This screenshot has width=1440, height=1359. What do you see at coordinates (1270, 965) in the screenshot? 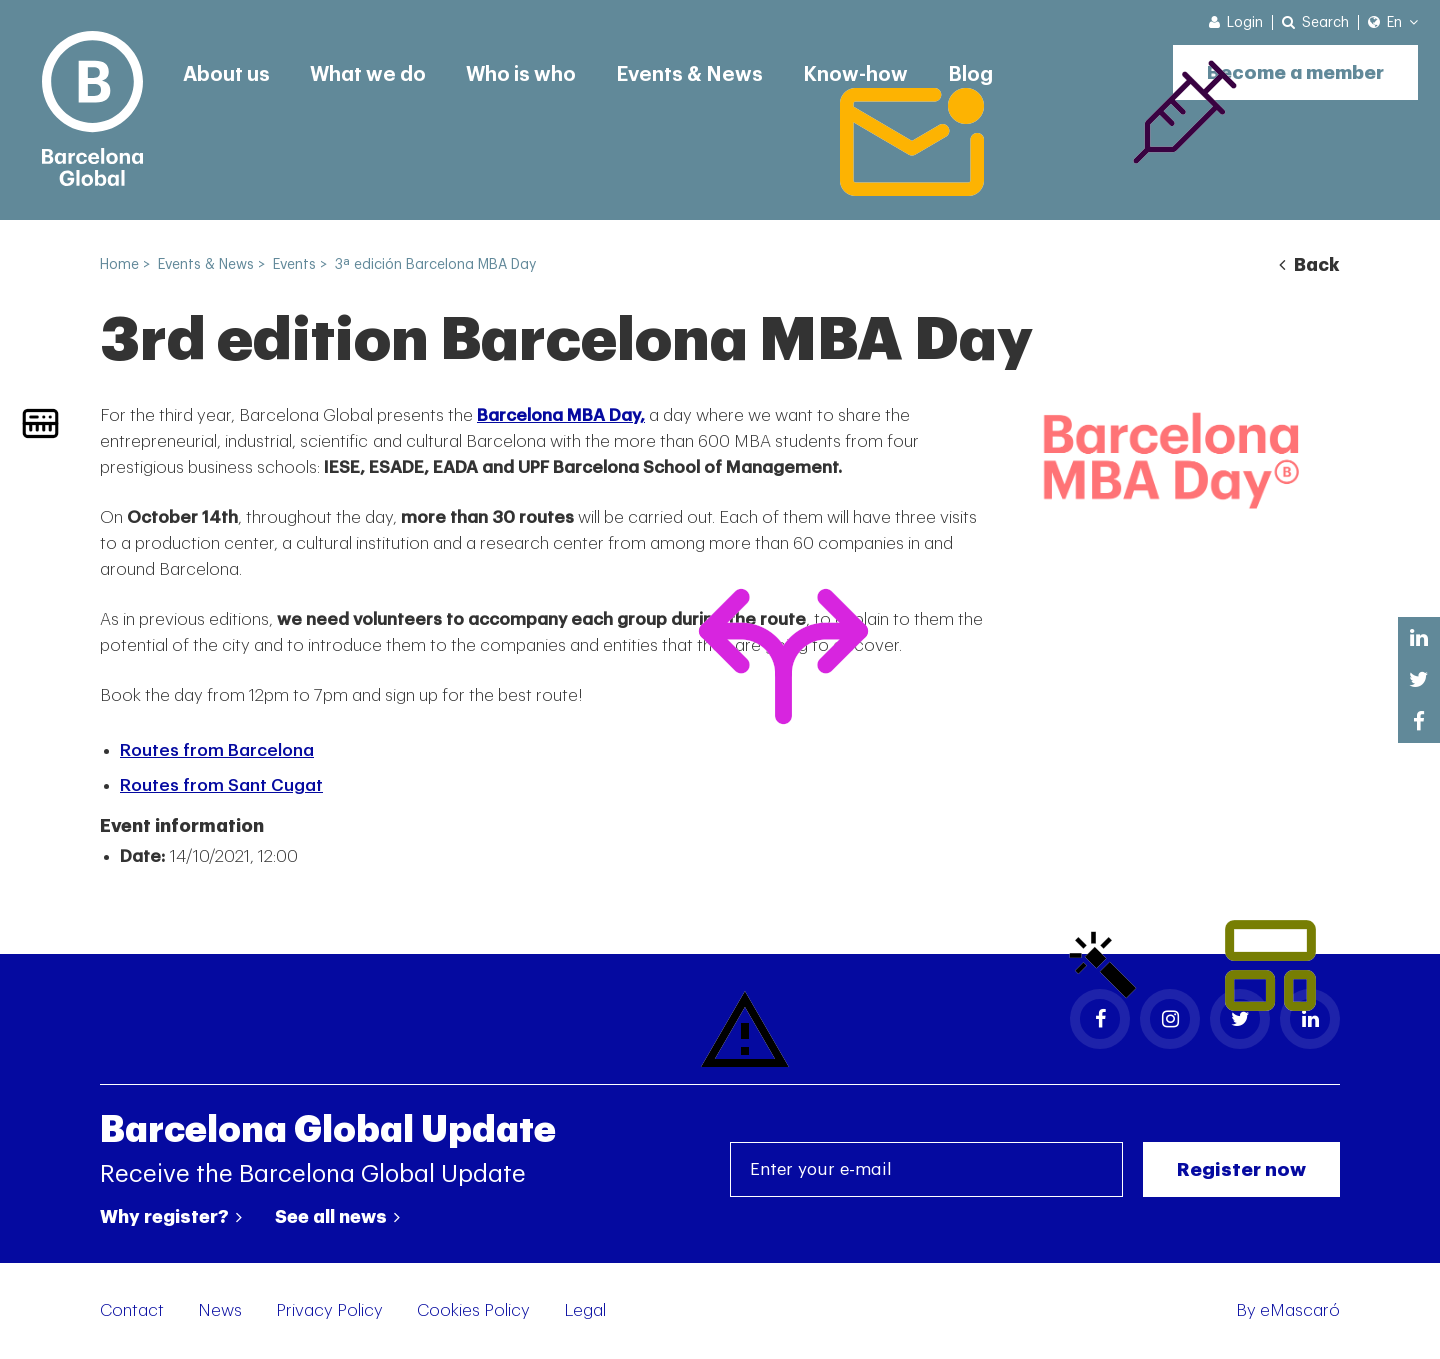
I see `select a page layout template` at bounding box center [1270, 965].